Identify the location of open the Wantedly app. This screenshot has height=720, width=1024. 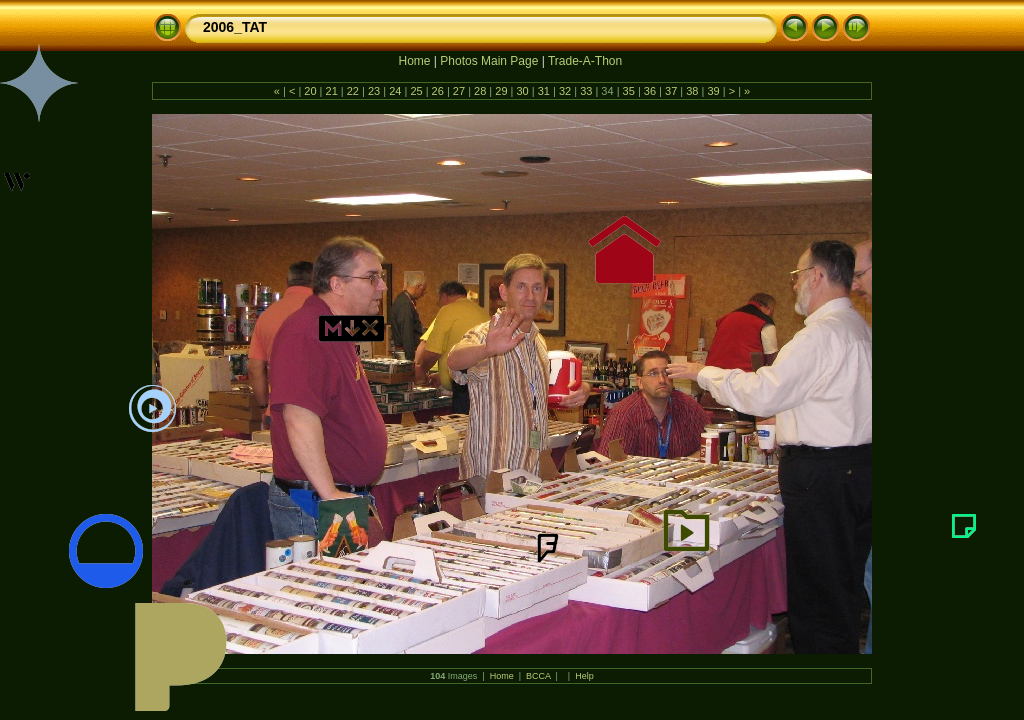
(17, 182).